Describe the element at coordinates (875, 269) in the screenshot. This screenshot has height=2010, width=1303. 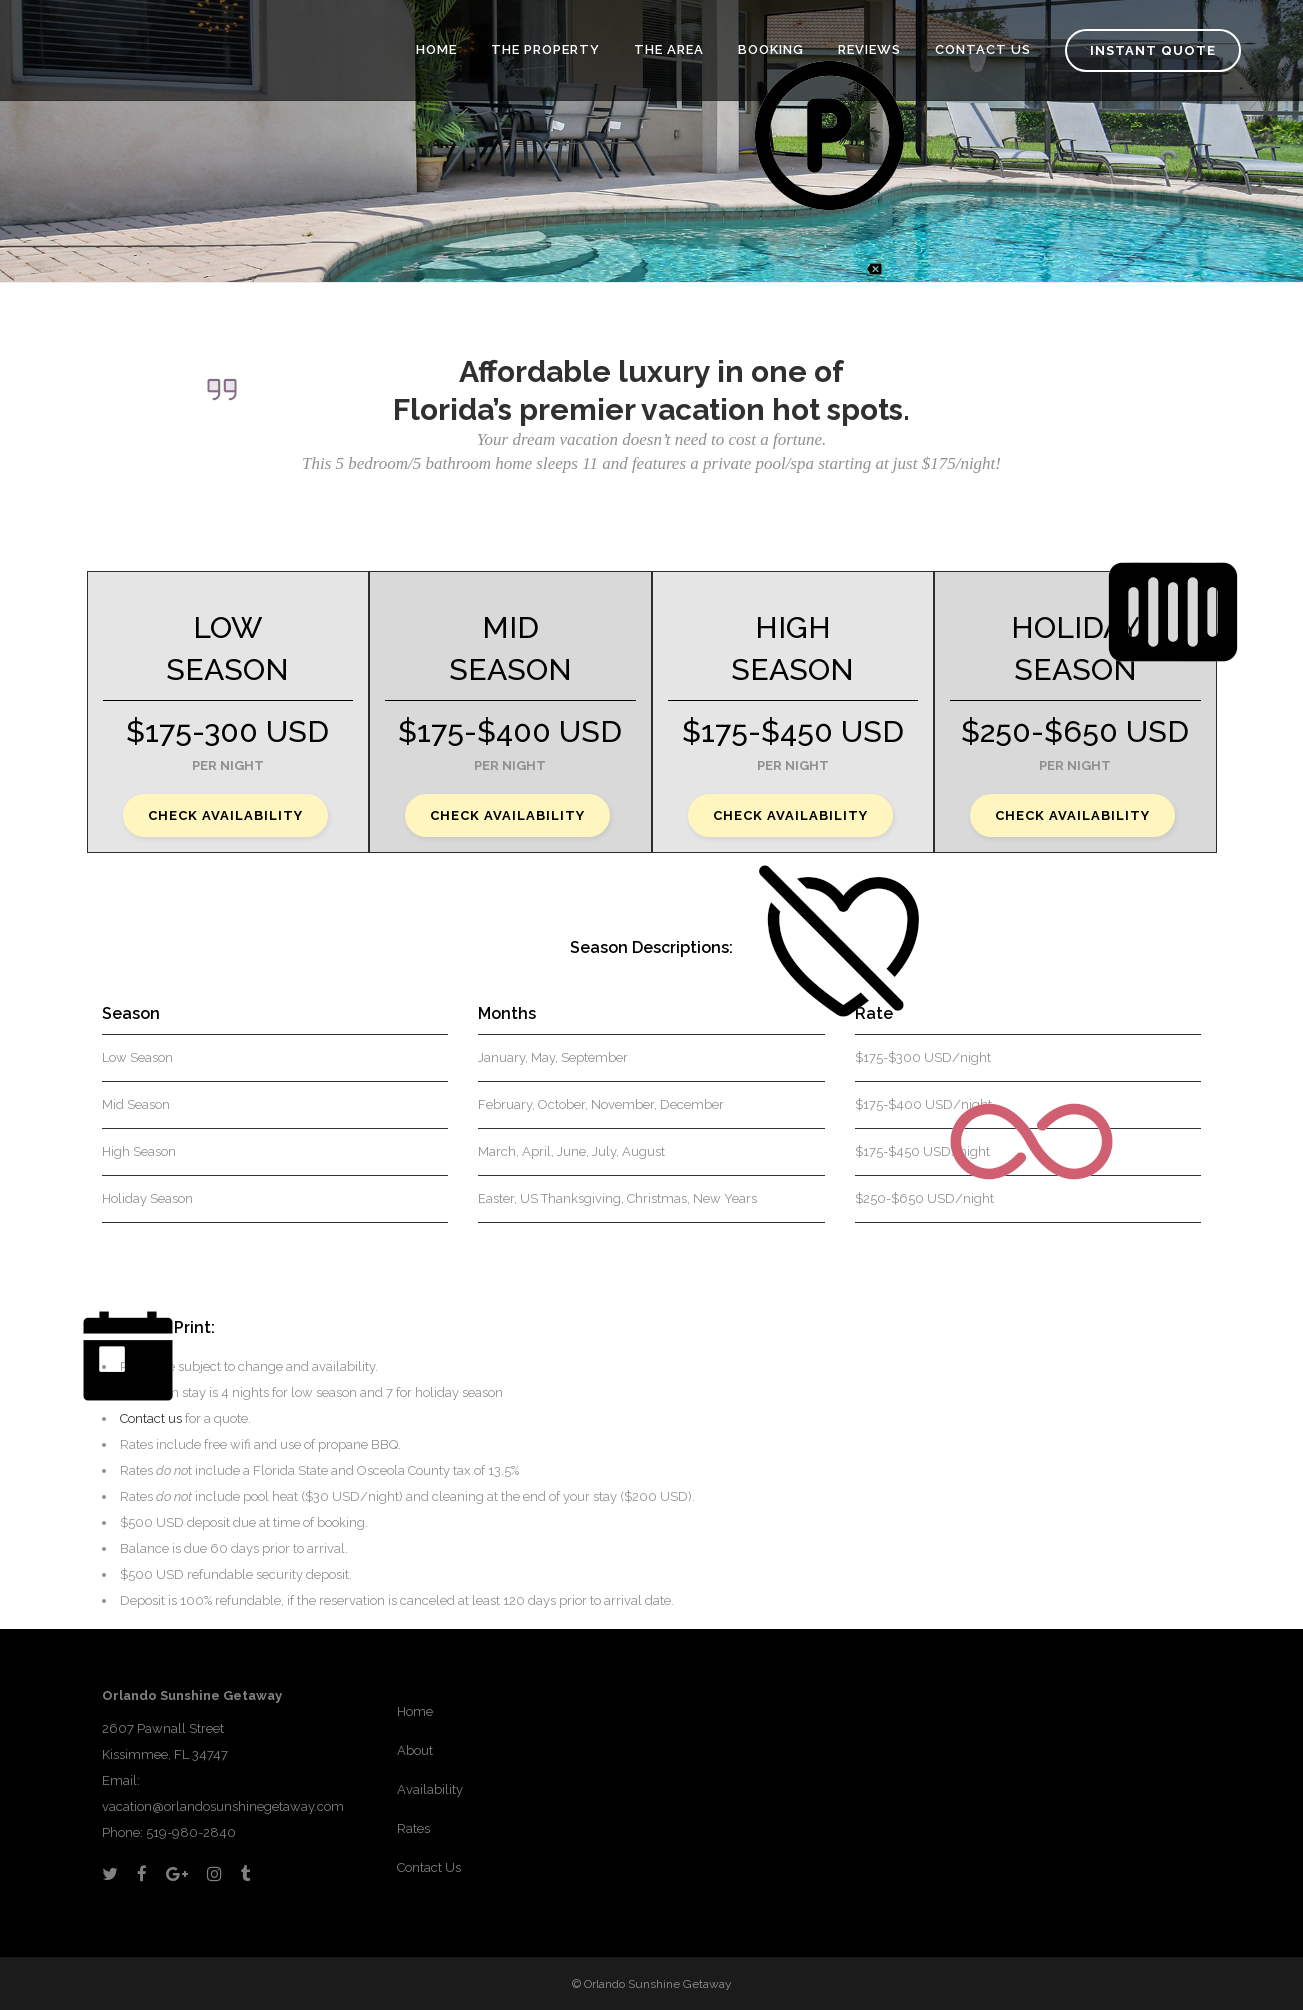
I see `delete the last character entered` at that location.